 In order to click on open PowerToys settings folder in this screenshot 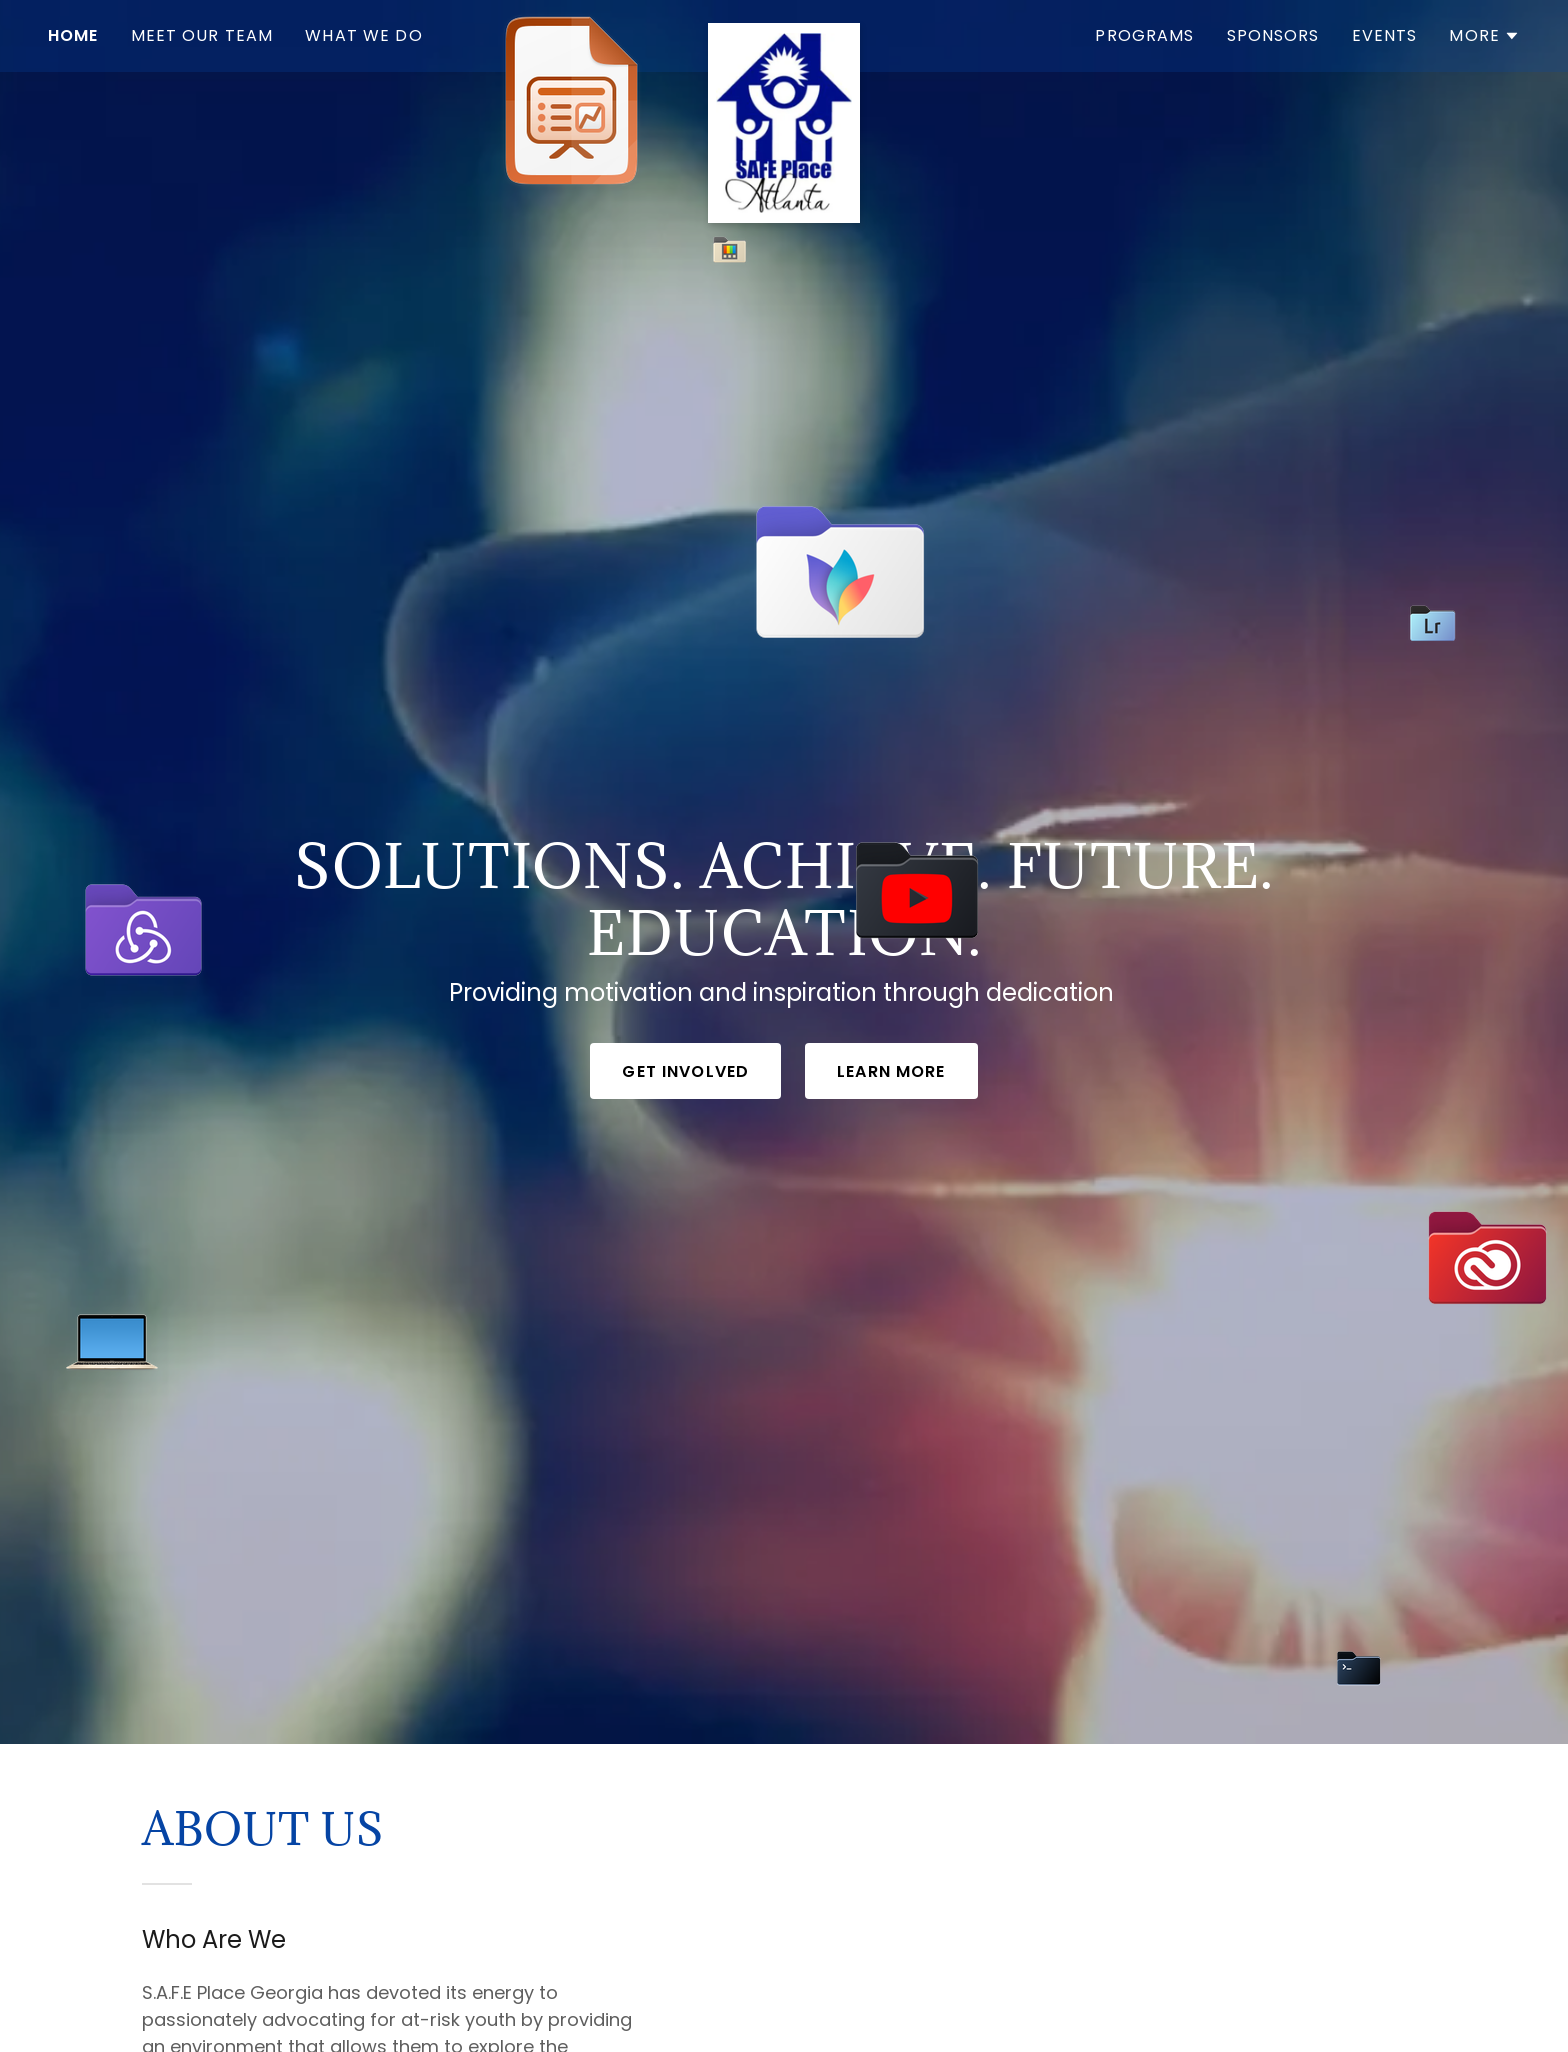, I will do `click(729, 250)`.